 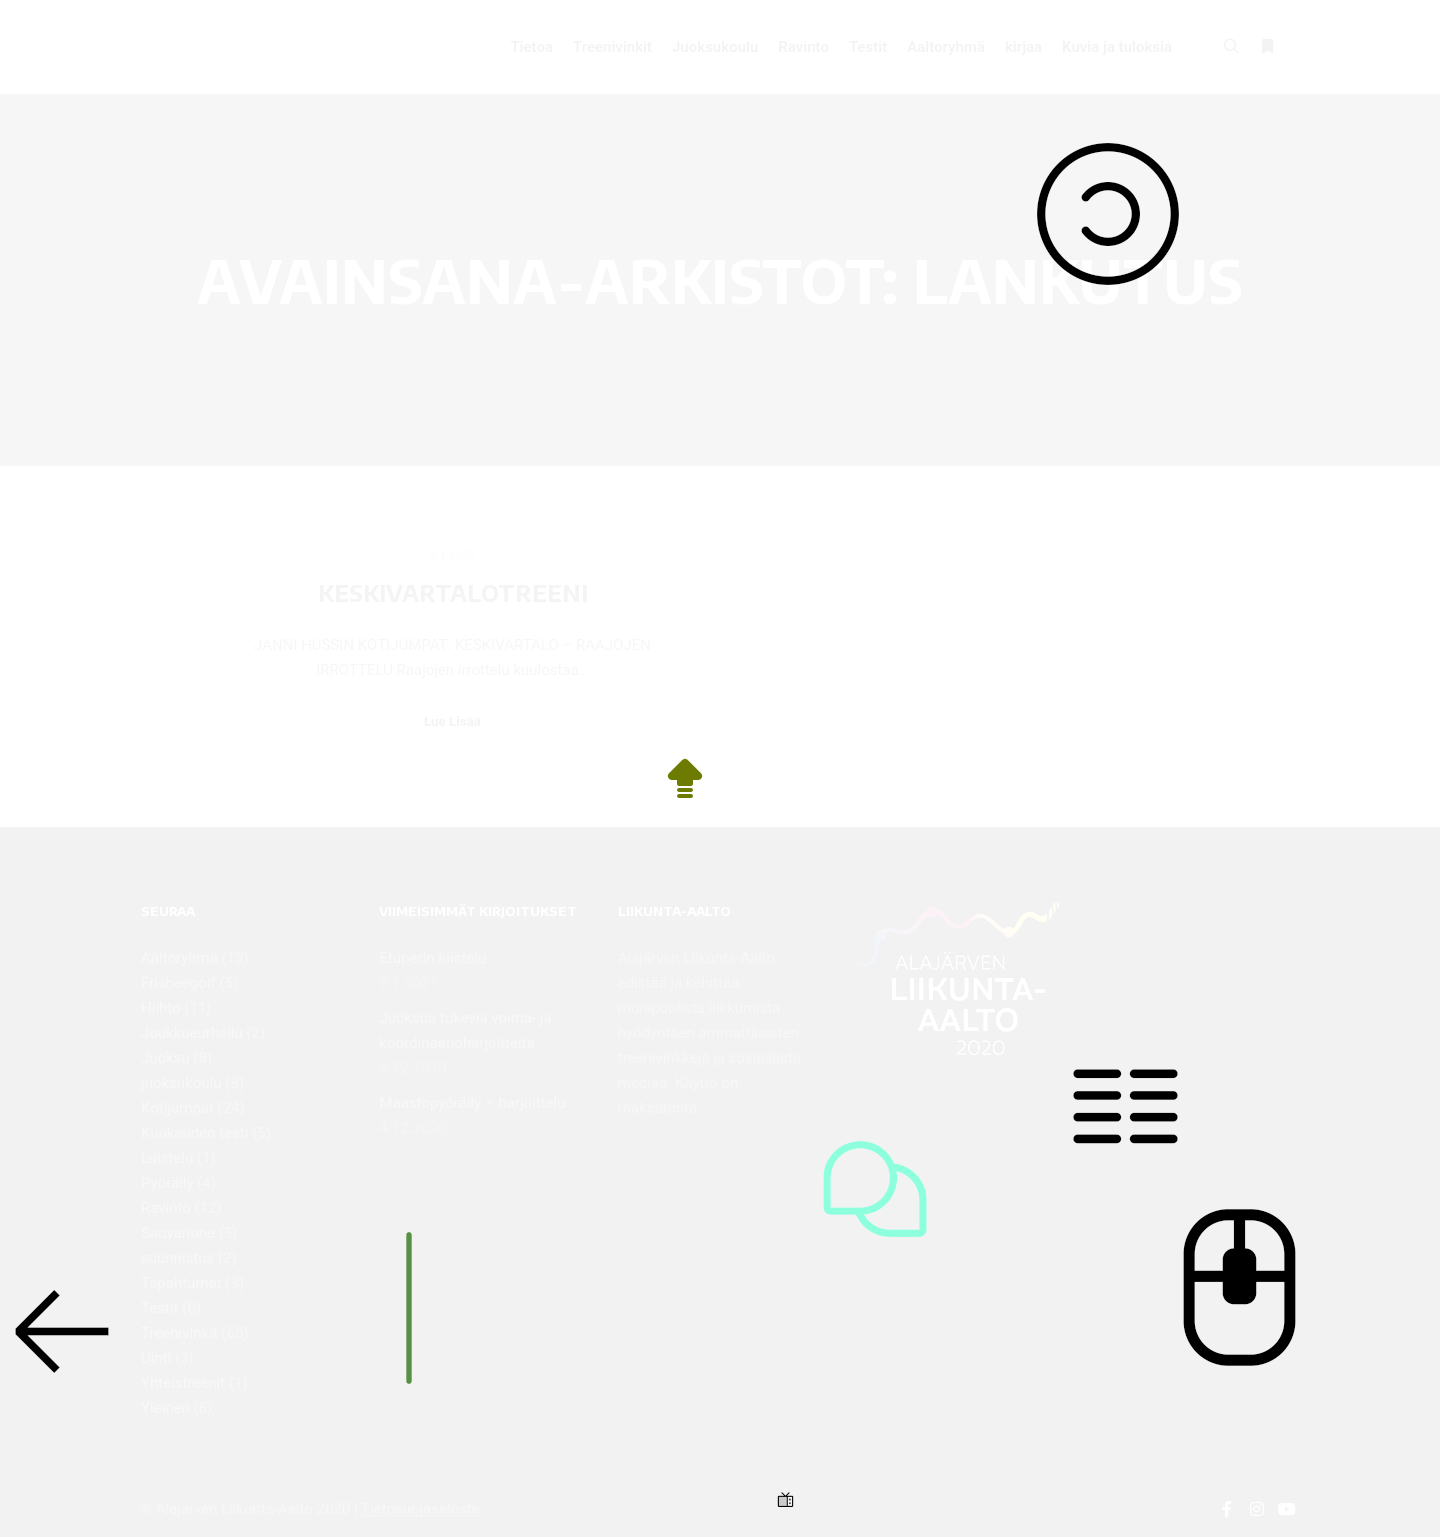 I want to click on middle mouse button click action, so click(x=1239, y=1287).